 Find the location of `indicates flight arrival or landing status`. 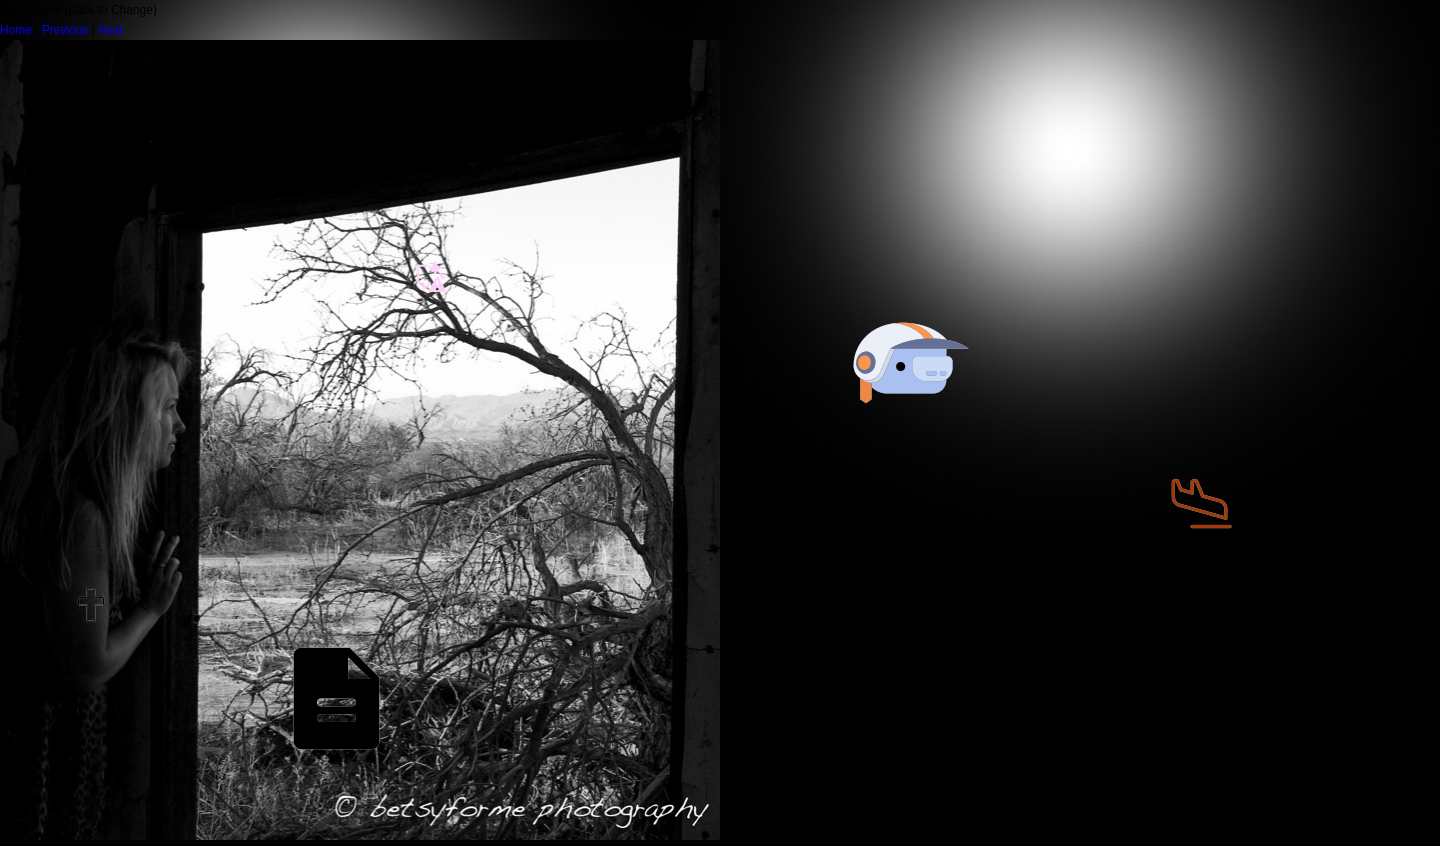

indicates flight arrival or landing status is located at coordinates (1198, 503).